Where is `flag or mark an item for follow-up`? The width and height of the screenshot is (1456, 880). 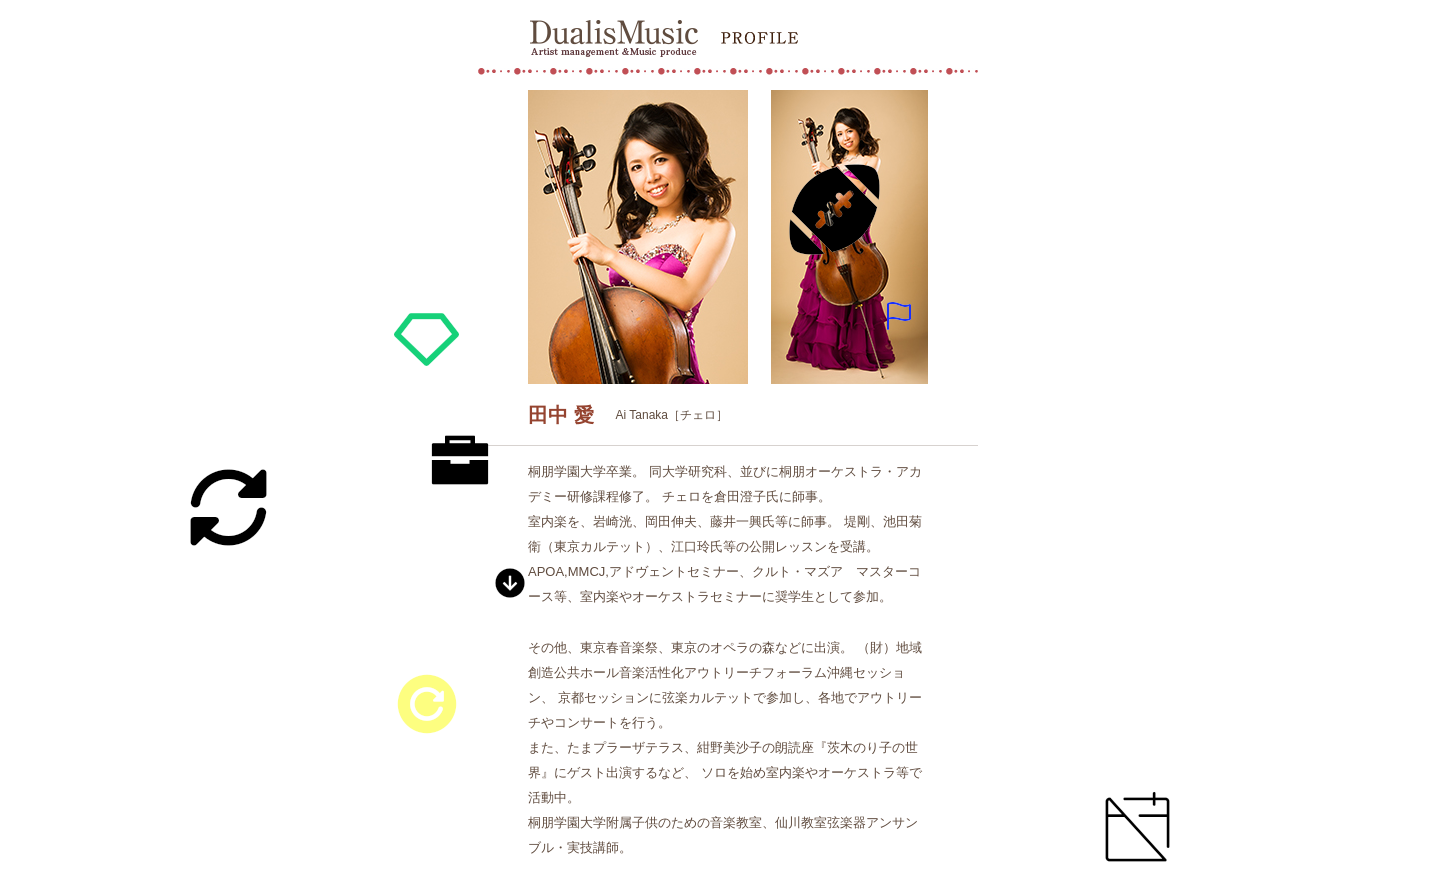 flag or mark an item for follow-up is located at coordinates (899, 316).